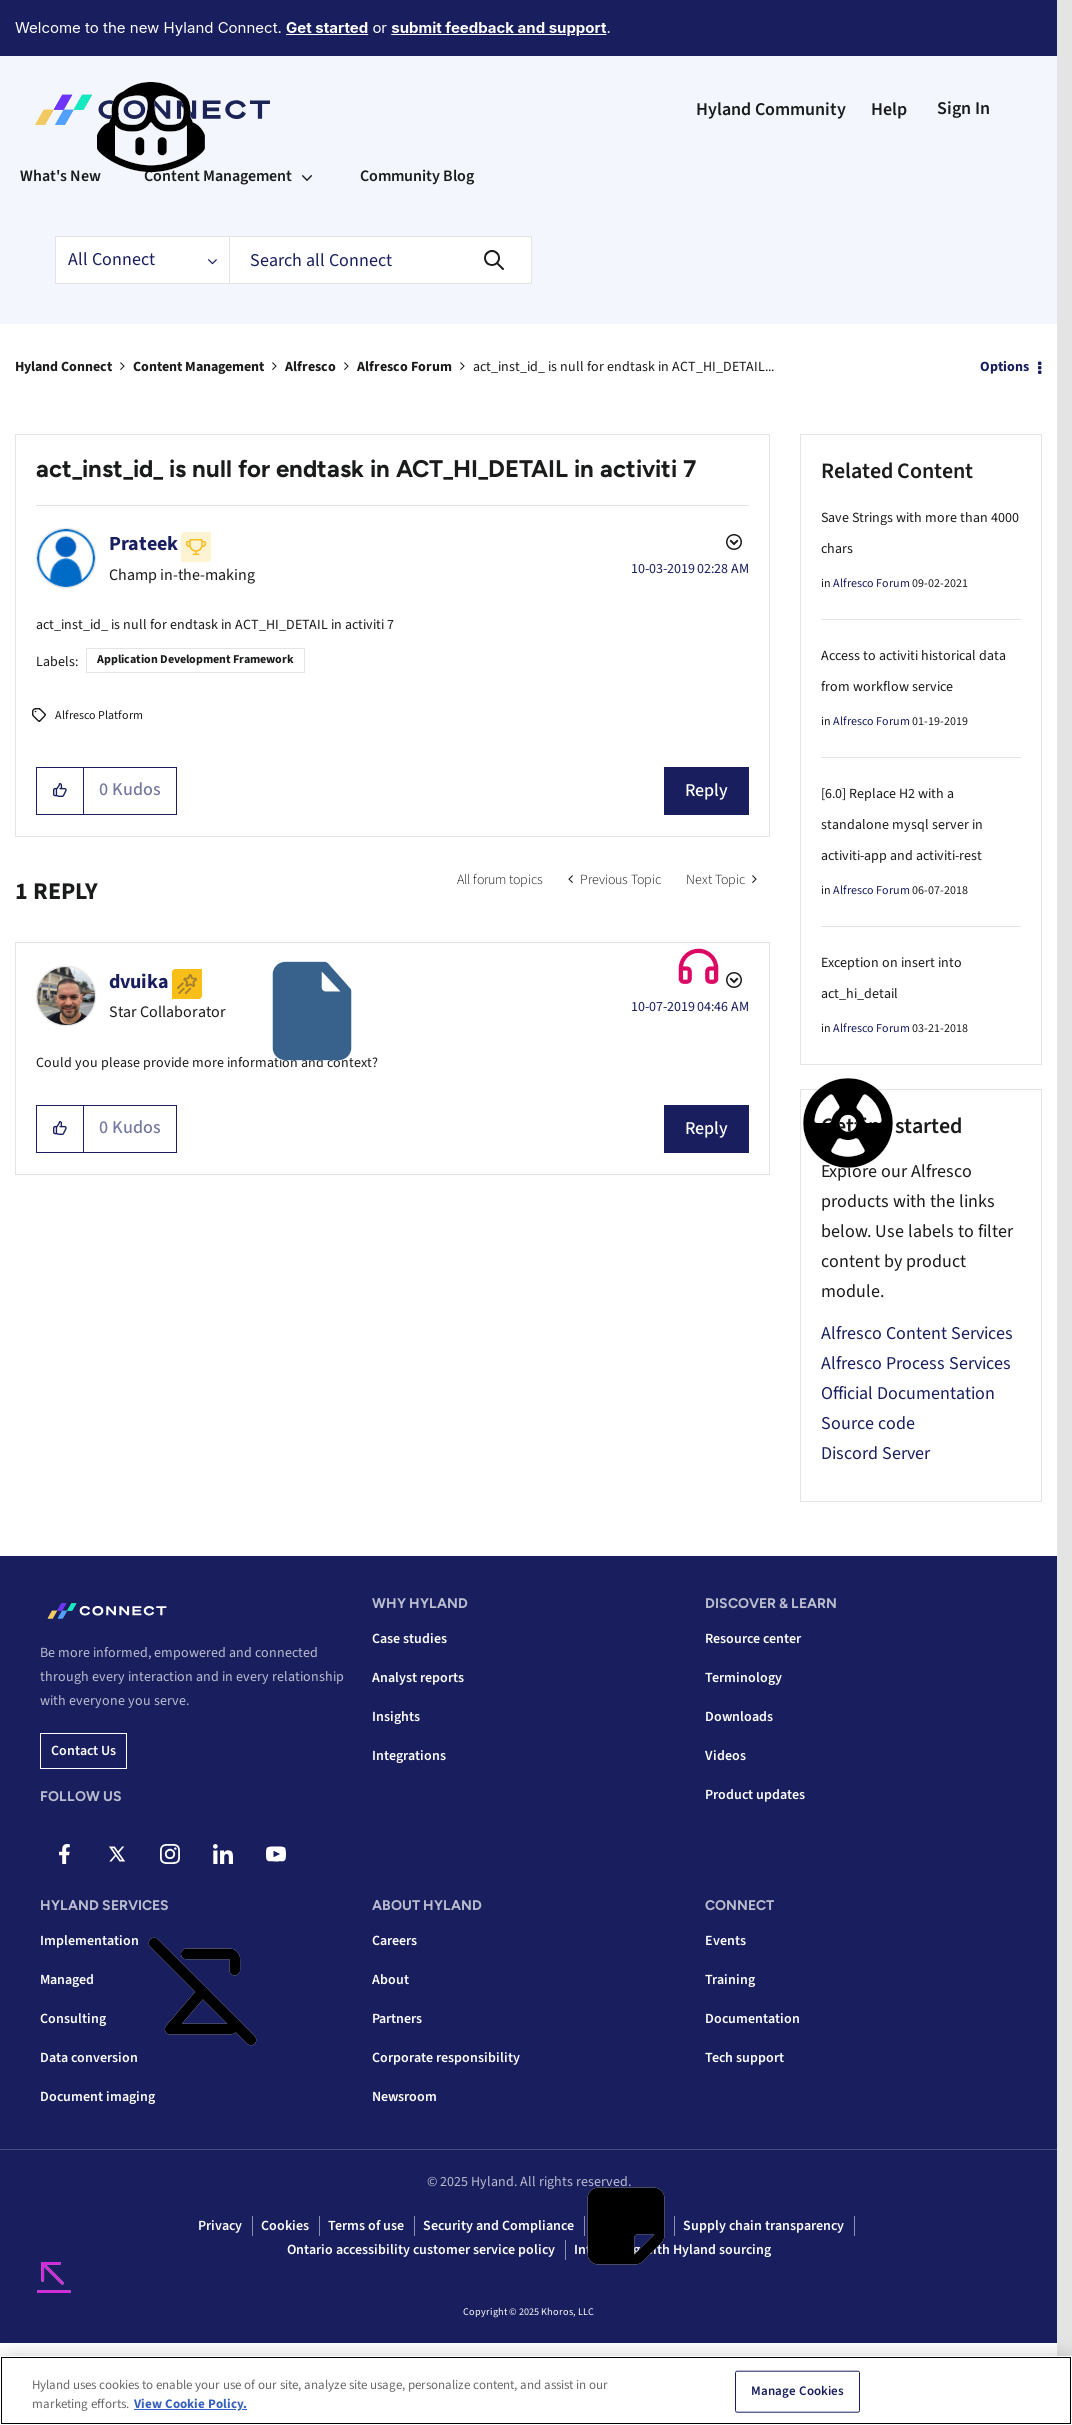  Describe the element at coordinates (698, 968) in the screenshot. I see `listen to audio or music` at that location.